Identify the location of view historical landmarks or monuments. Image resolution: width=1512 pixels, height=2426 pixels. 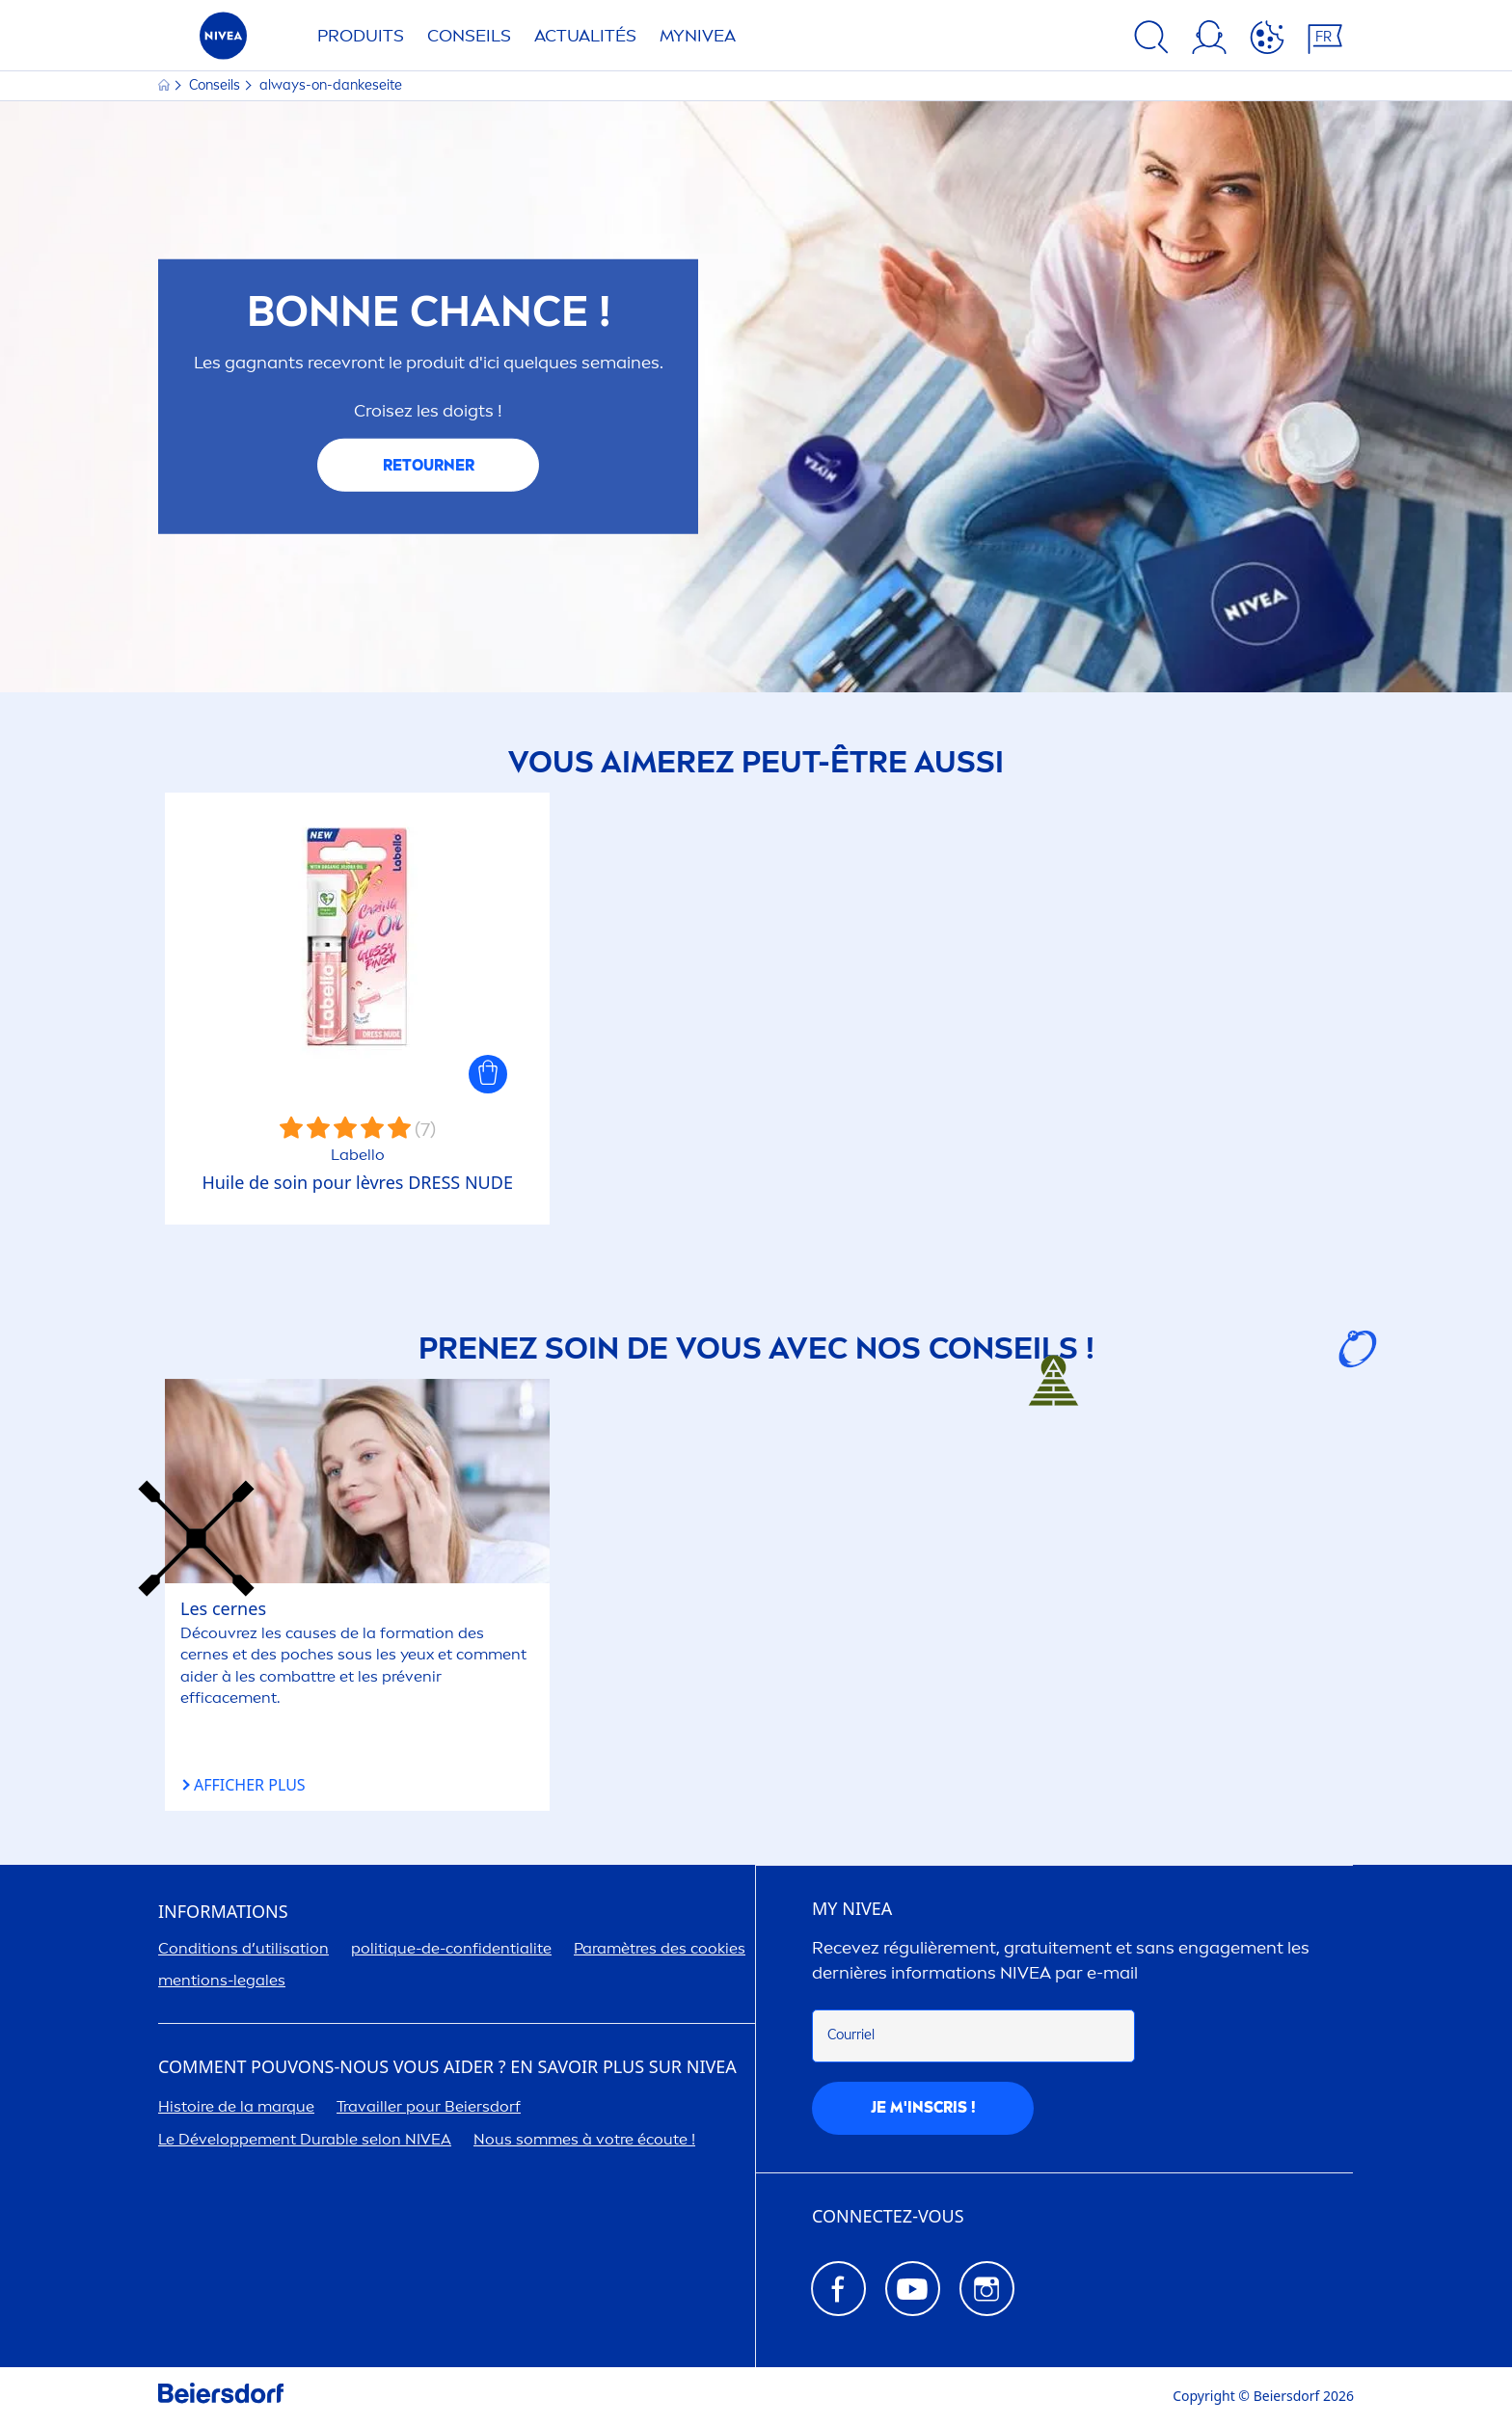
(1053, 1380).